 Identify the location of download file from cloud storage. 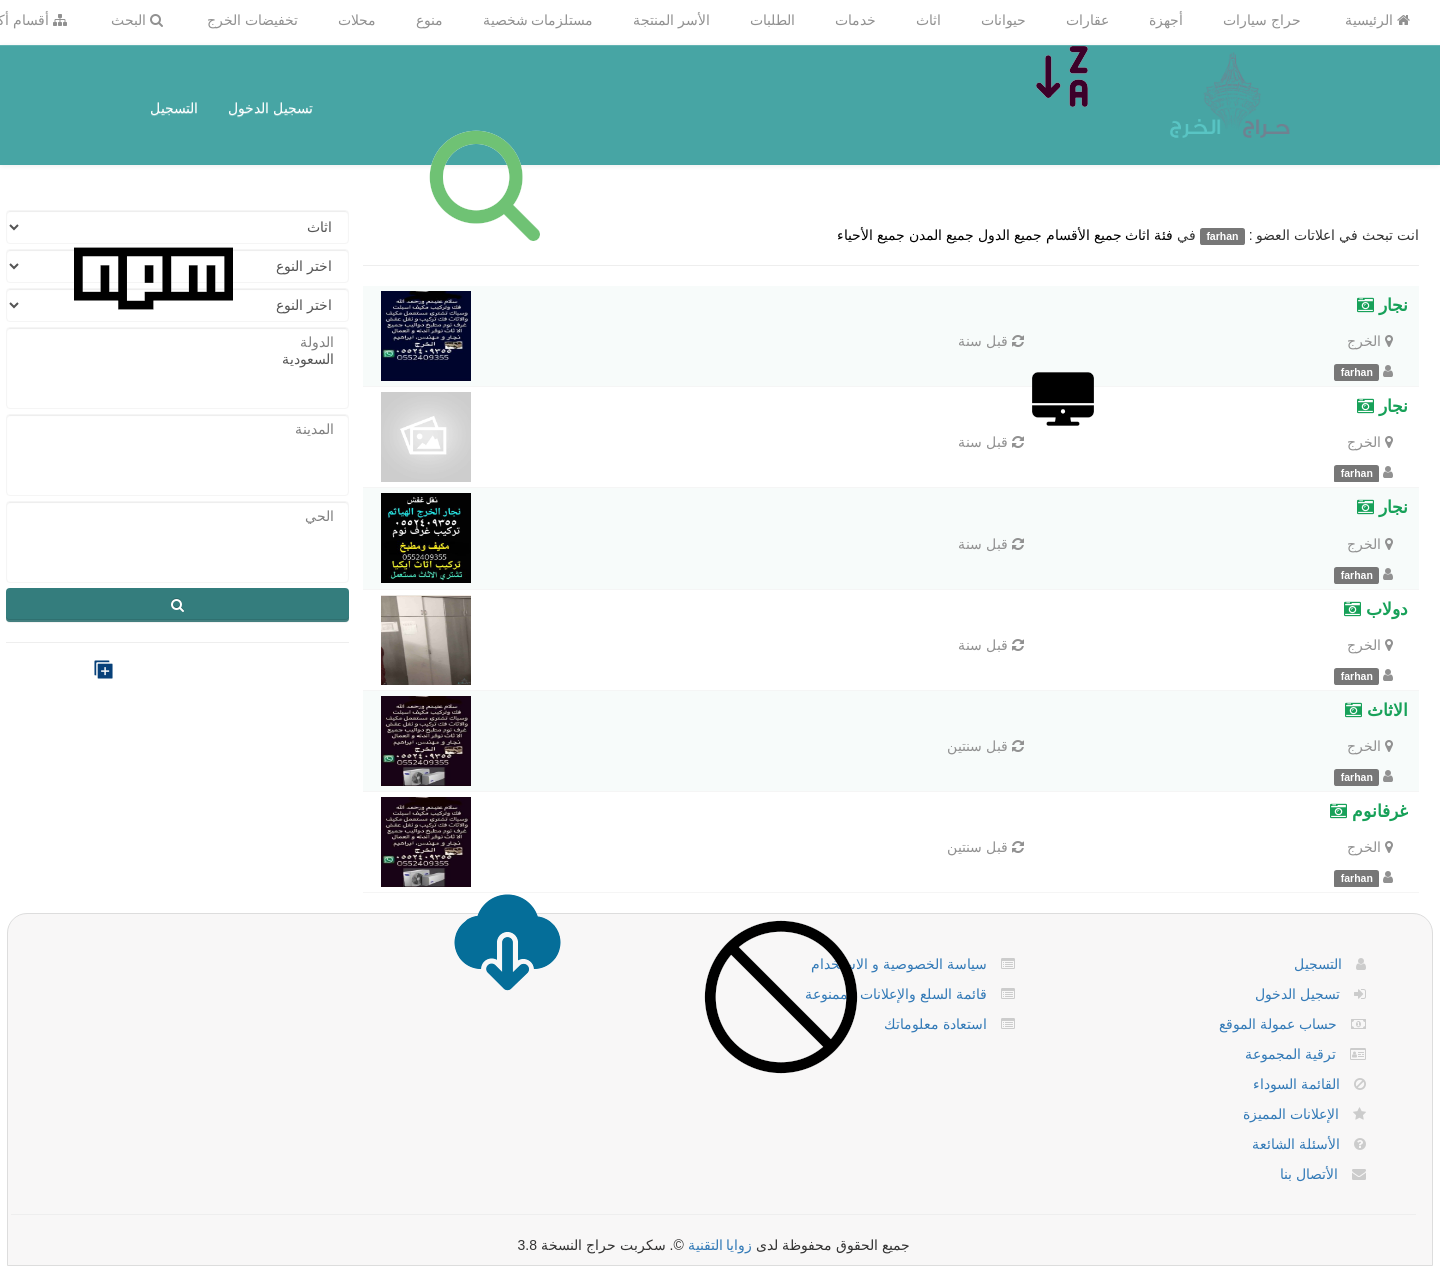
(507, 942).